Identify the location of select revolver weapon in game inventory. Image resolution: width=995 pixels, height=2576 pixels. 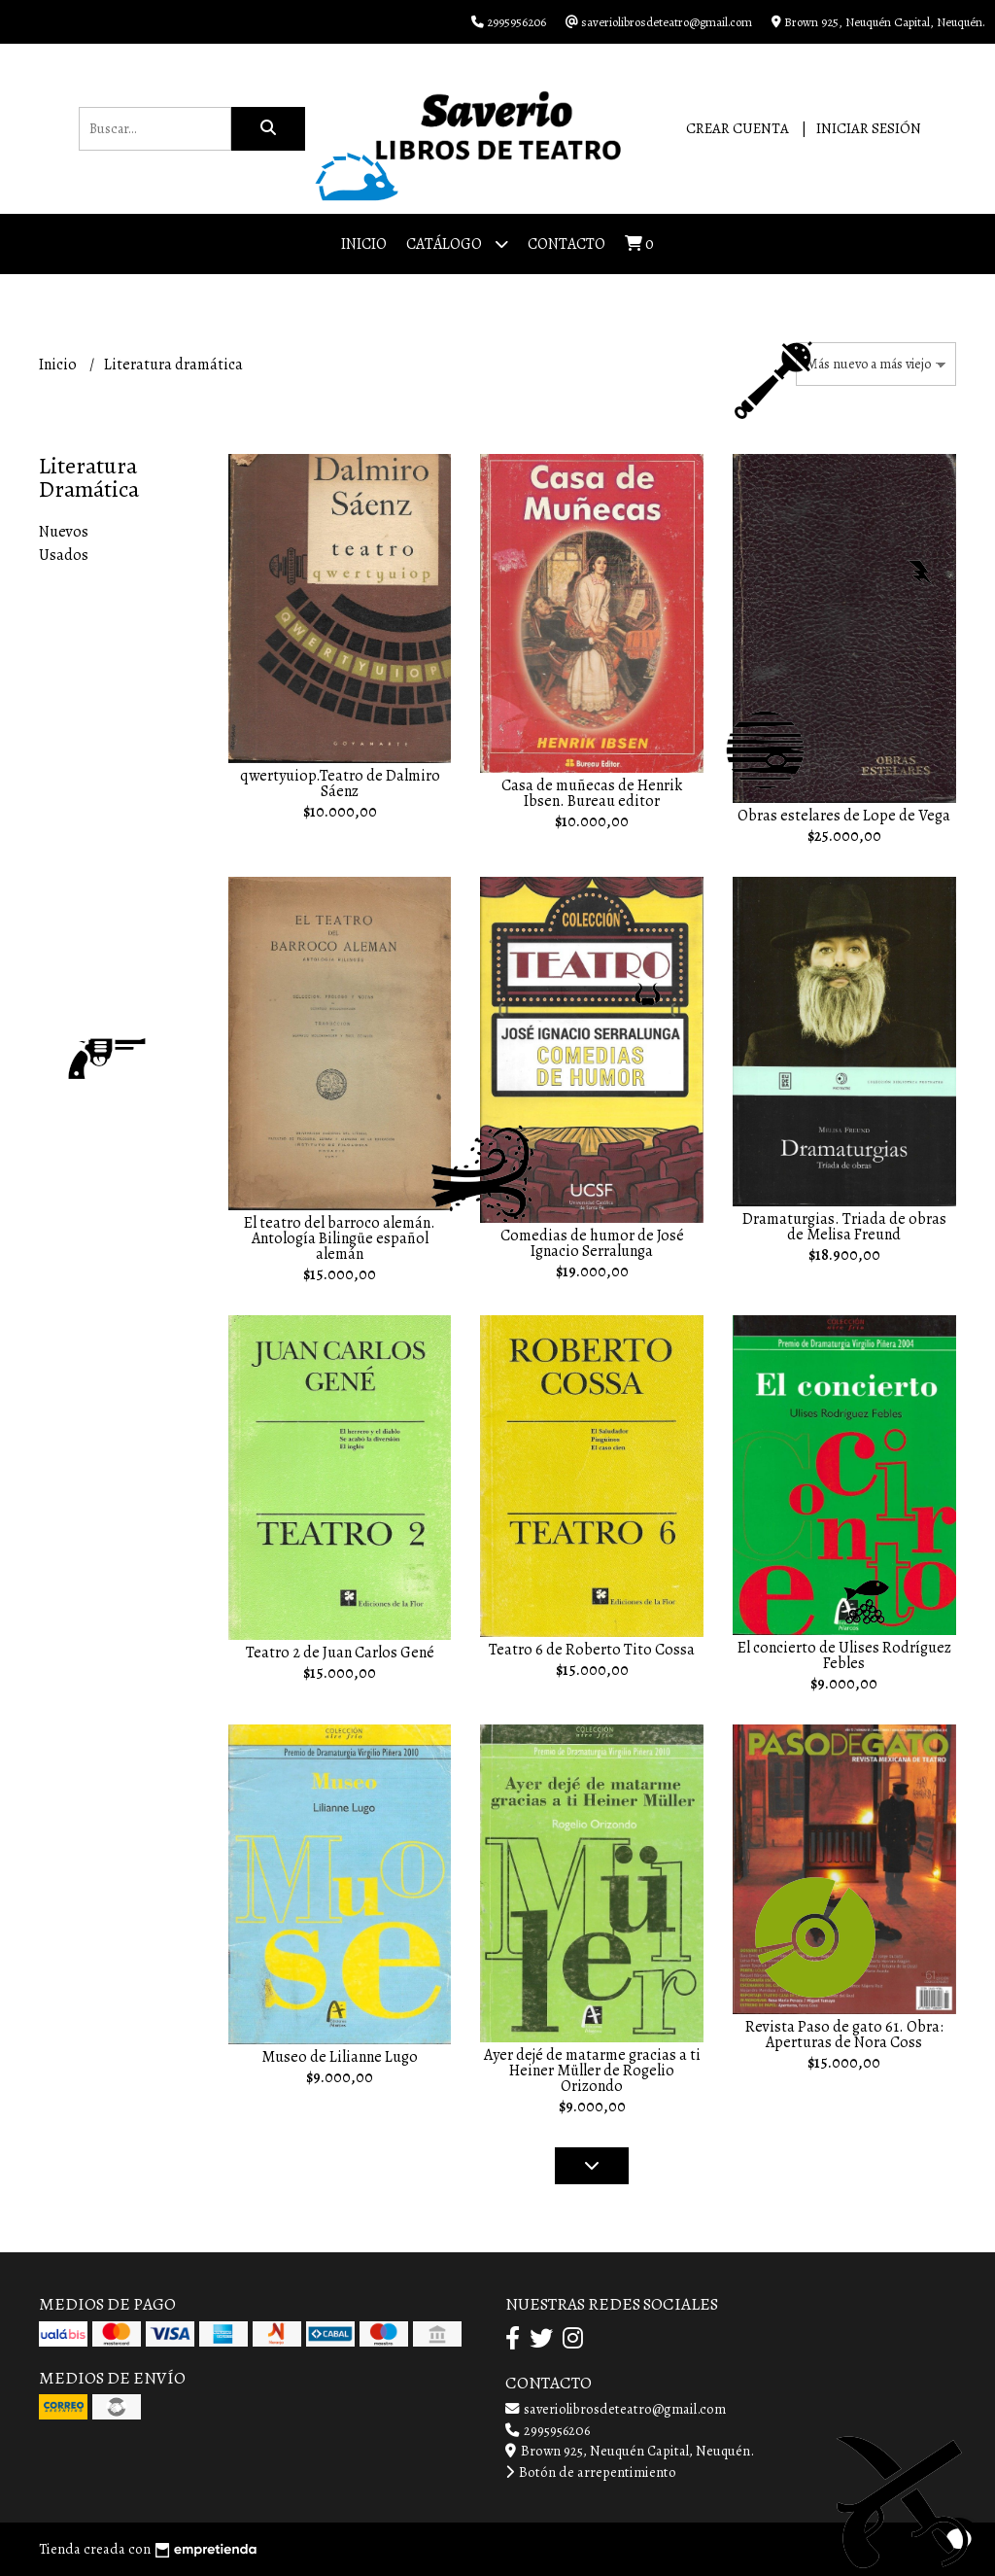
(107, 1059).